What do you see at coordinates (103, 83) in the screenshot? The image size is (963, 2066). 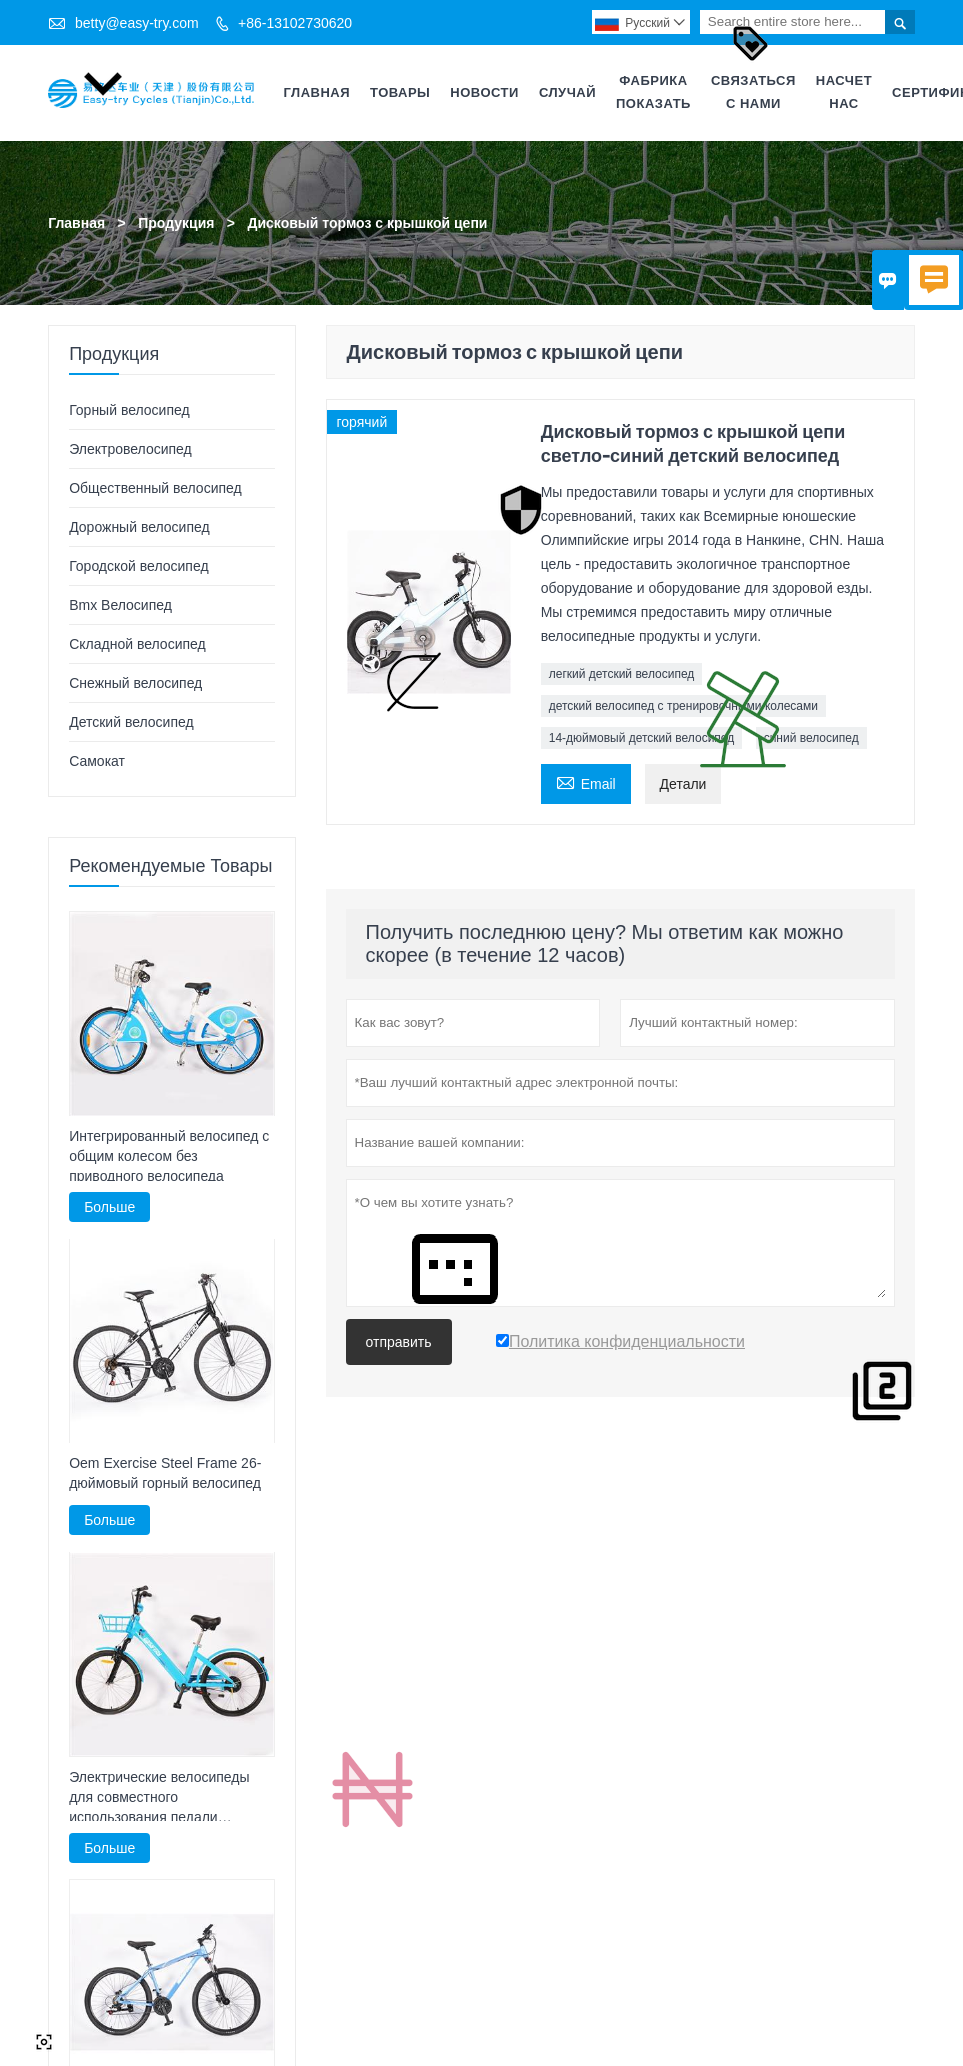 I see `expand to show more content` at bounding box center [103, 83].